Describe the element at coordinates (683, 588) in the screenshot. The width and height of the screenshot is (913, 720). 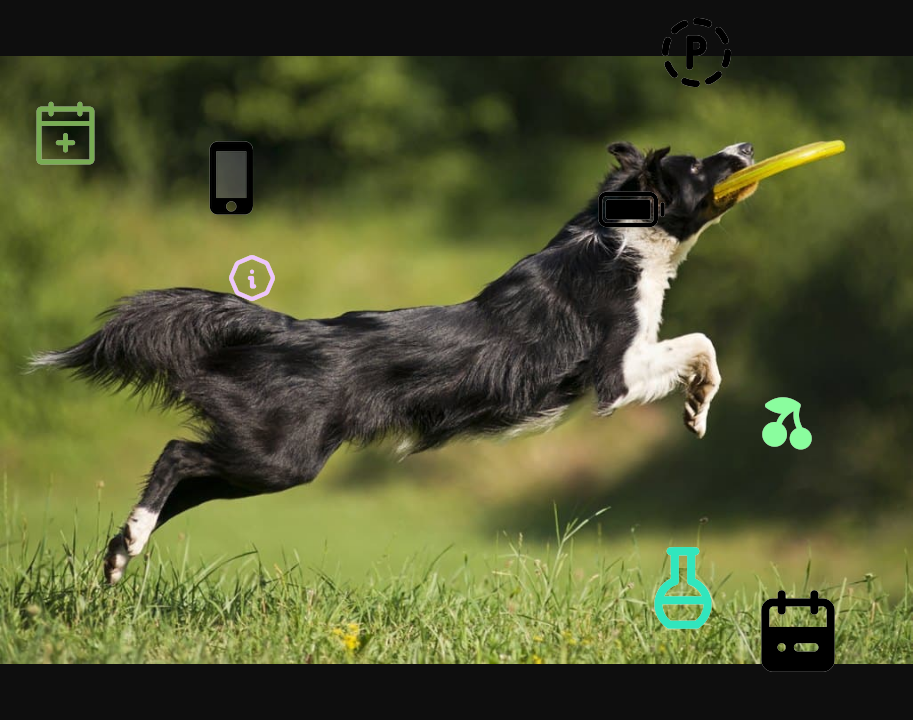
I see `access lab or experiment features` at that location.